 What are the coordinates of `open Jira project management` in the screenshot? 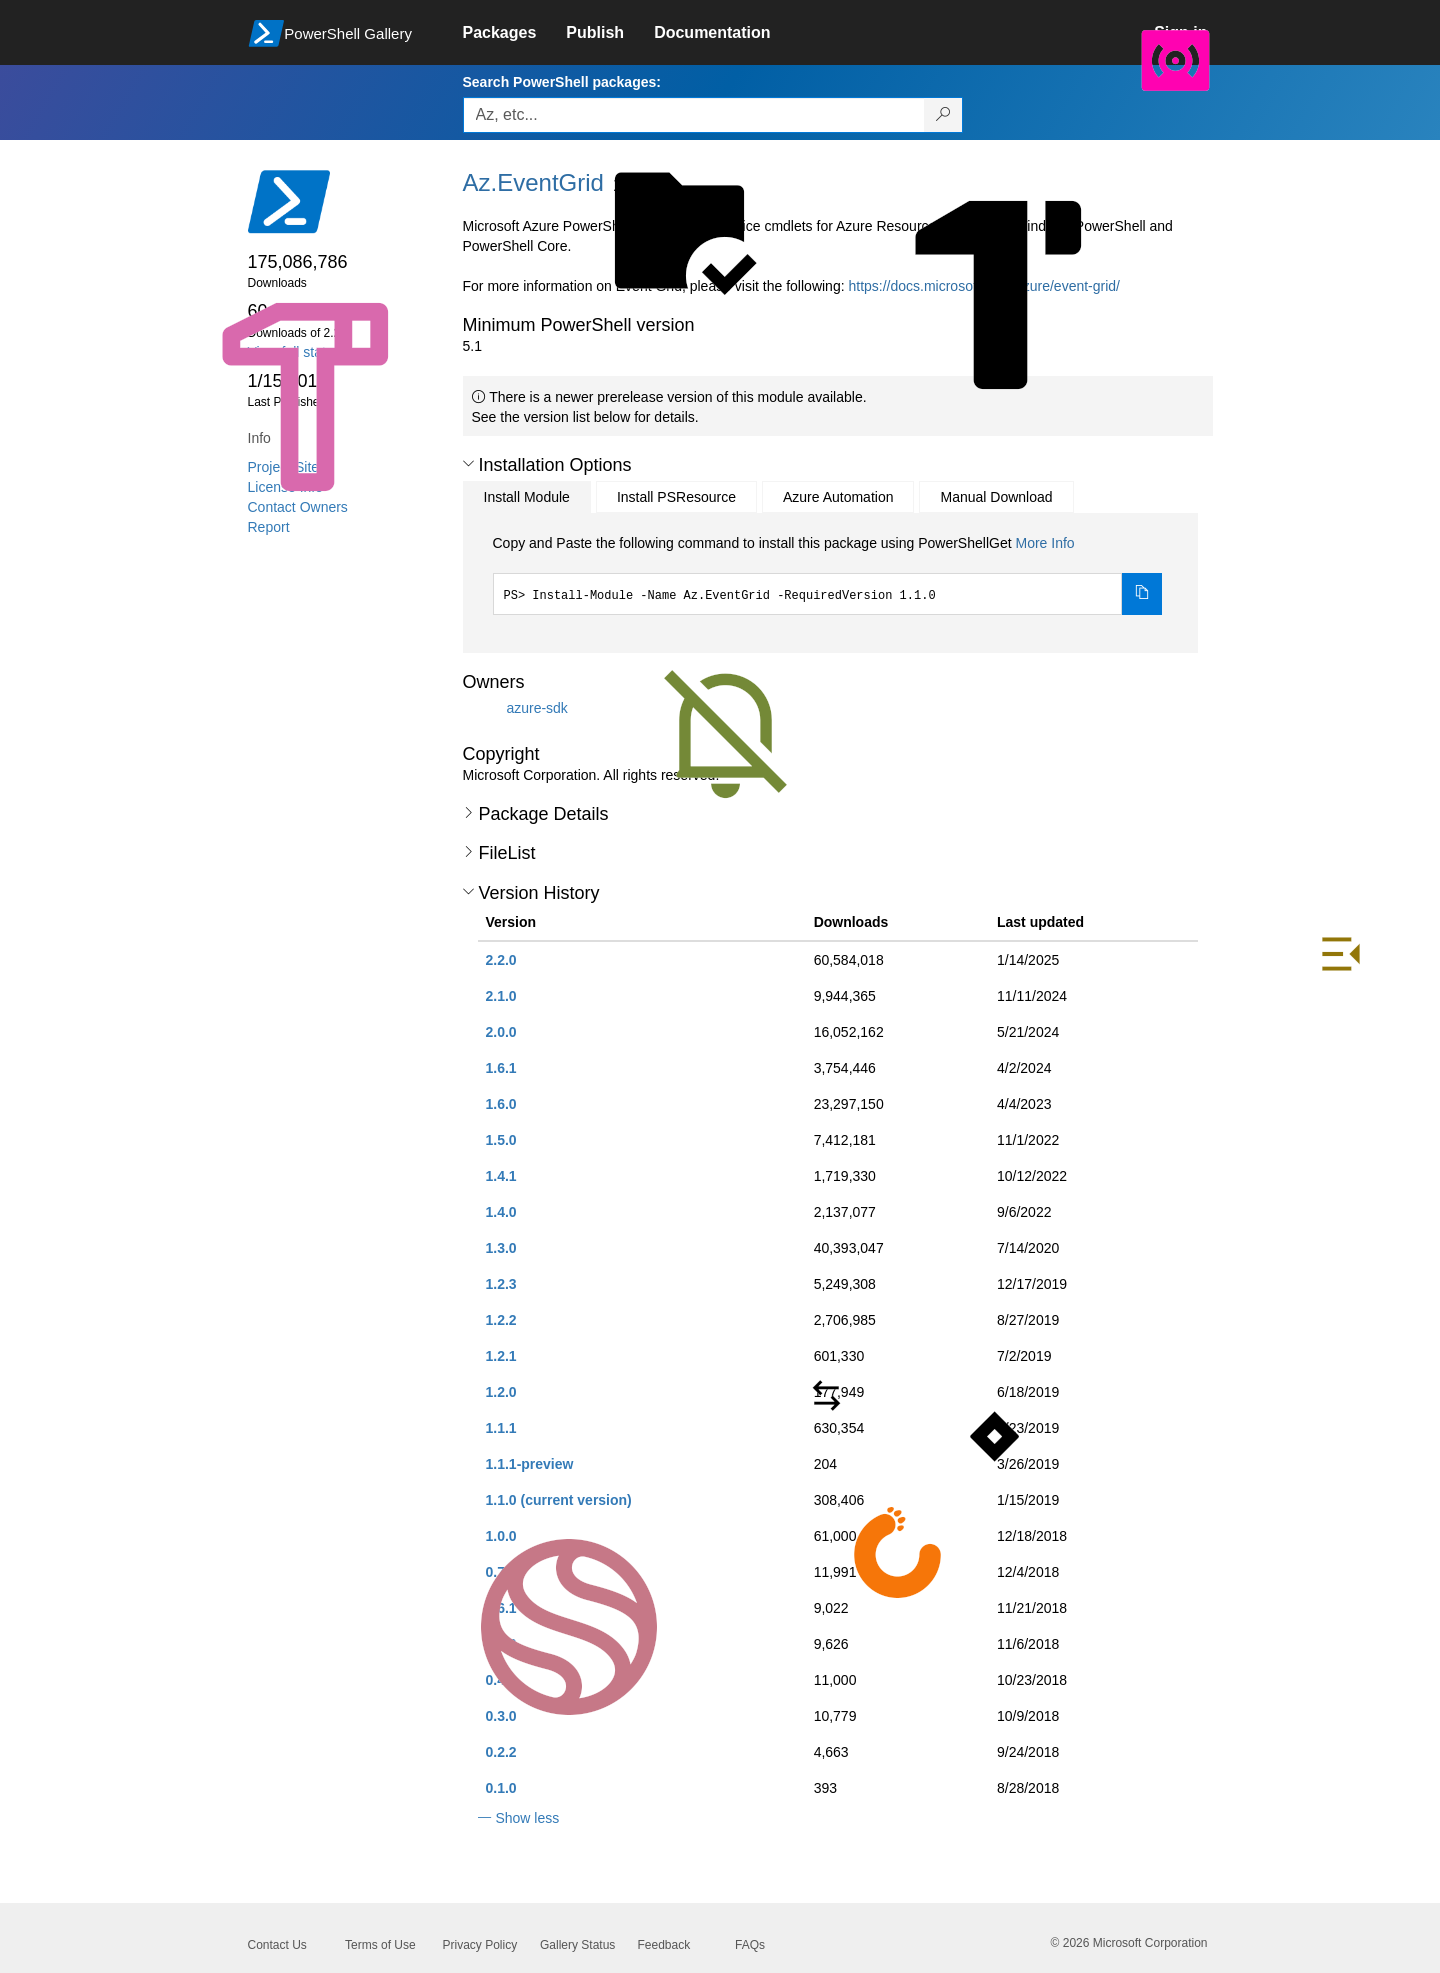 It's located at (994, 1436).